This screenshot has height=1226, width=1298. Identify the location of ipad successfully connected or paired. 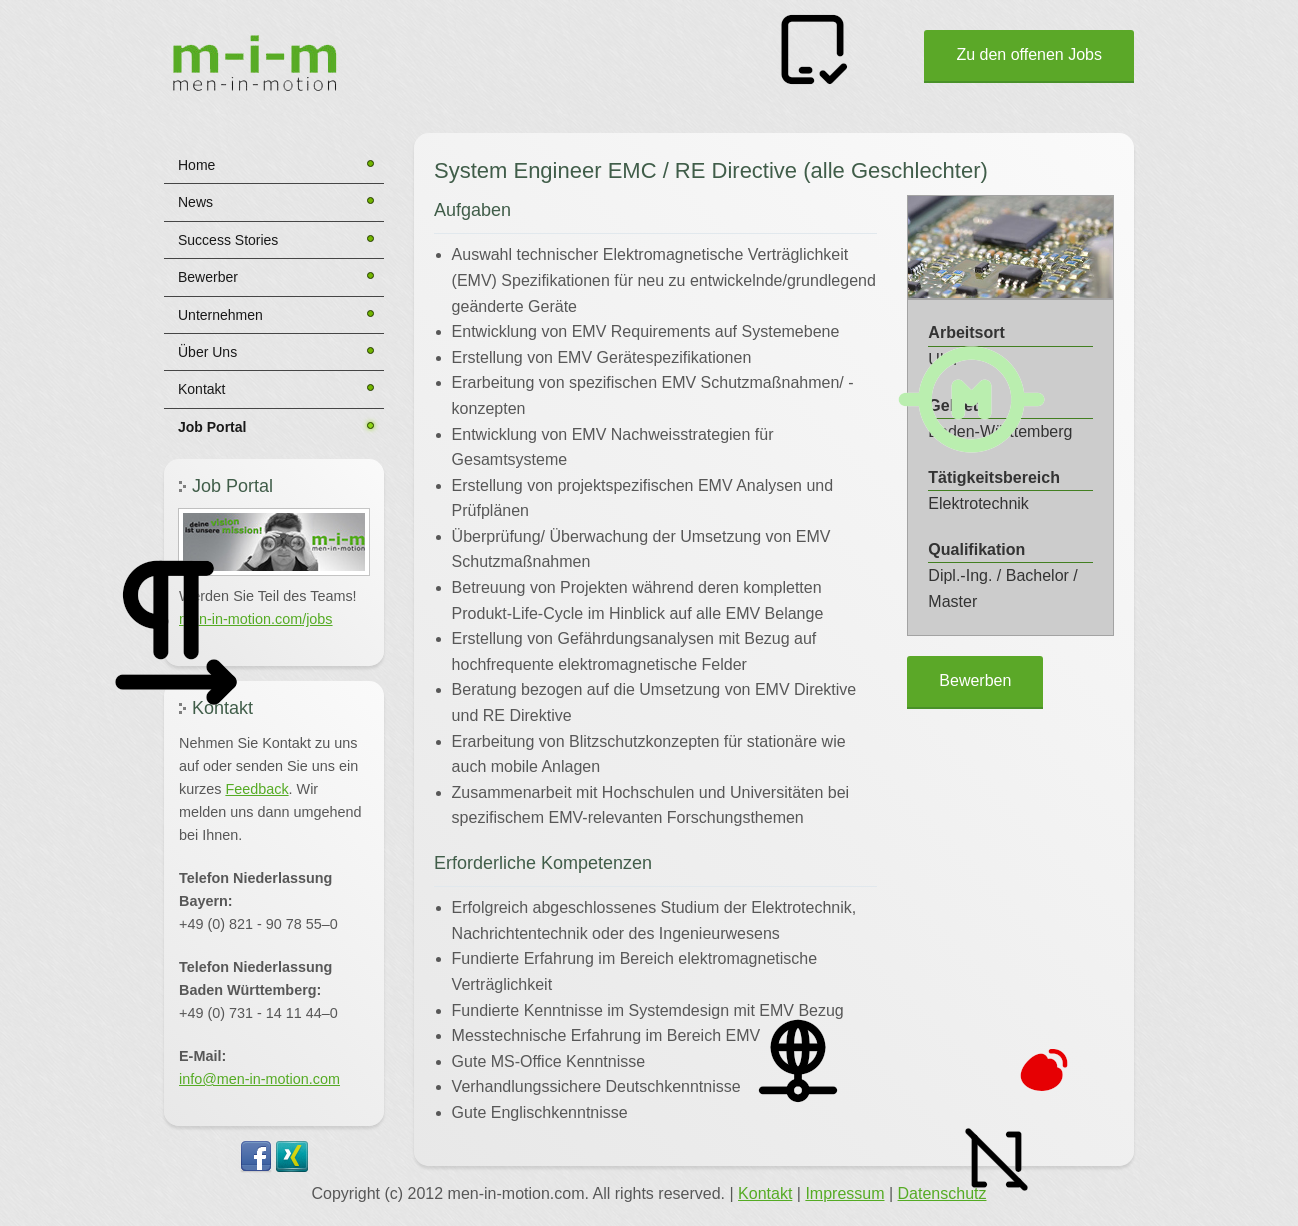
(812, 49).